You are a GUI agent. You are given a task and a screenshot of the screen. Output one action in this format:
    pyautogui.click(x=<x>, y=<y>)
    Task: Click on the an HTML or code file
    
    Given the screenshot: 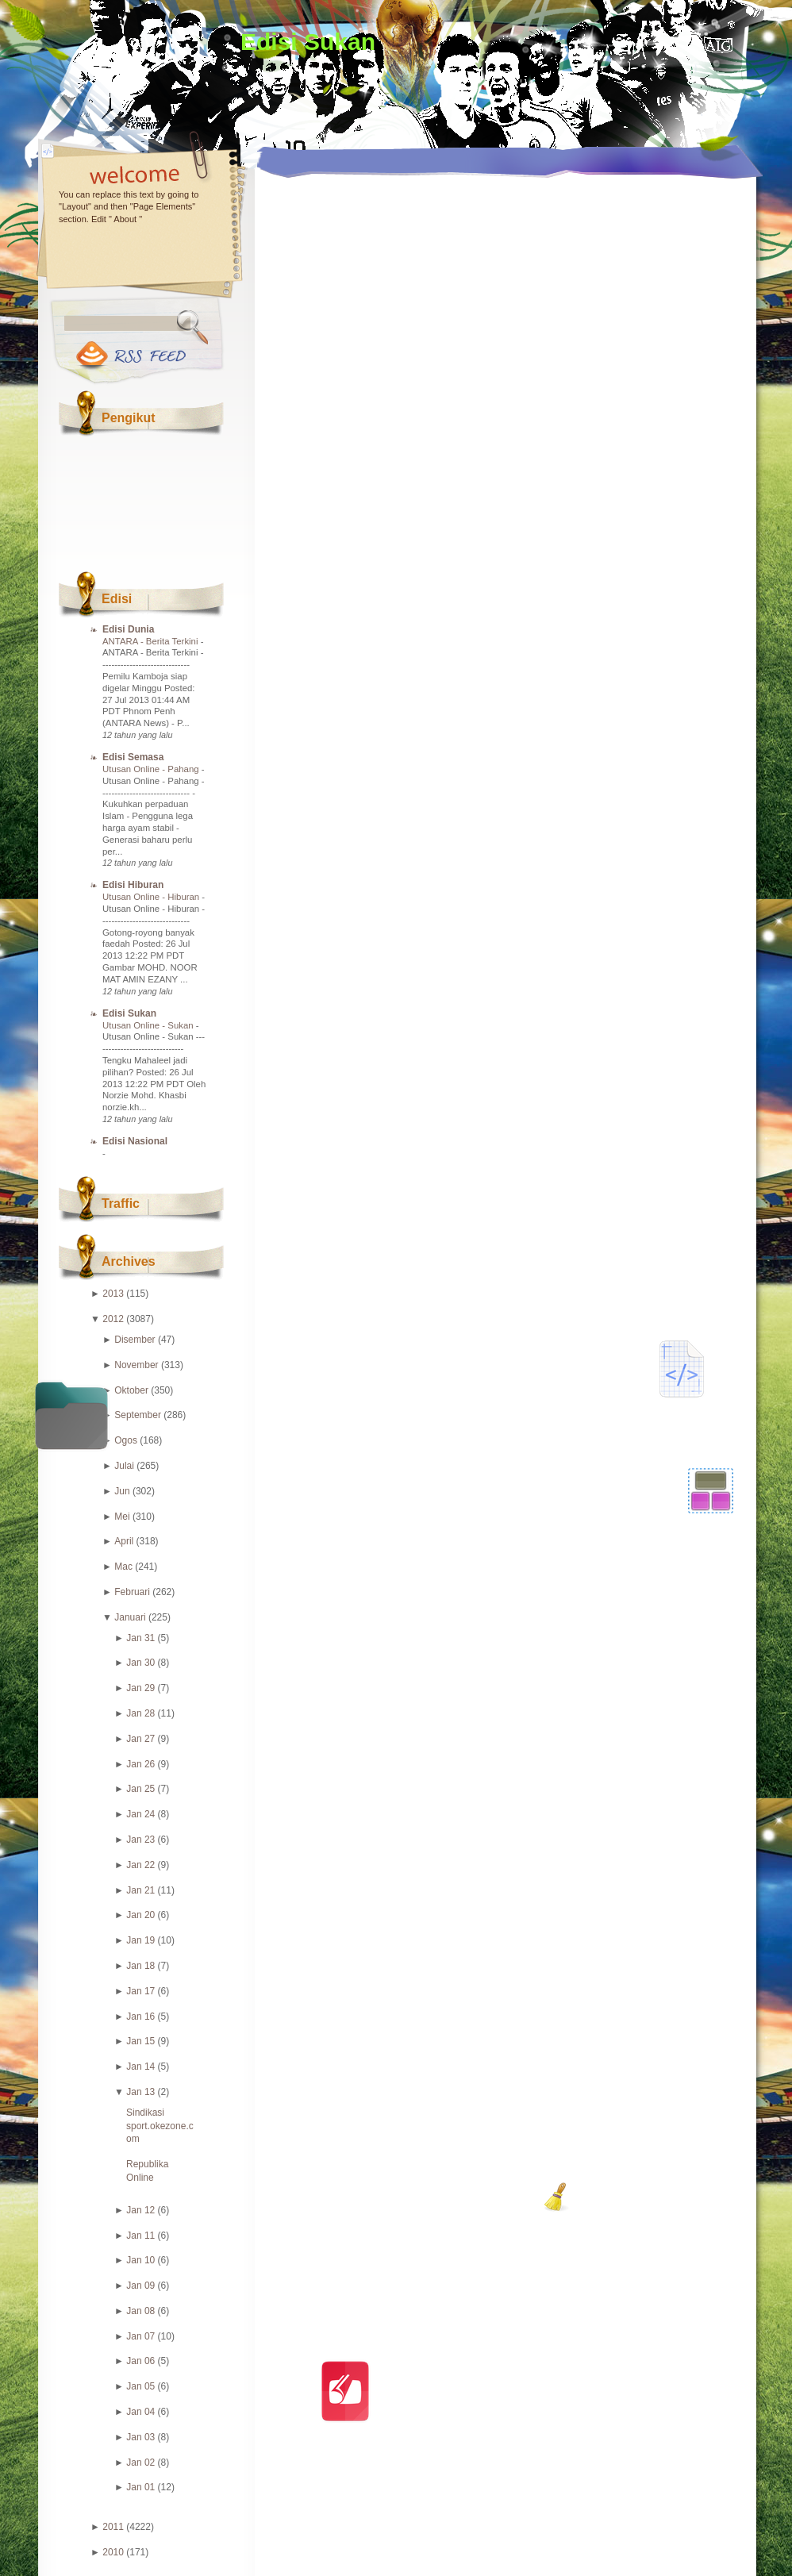 What is the action you would take?
    pyautogui.click(x=48, y=151)
    